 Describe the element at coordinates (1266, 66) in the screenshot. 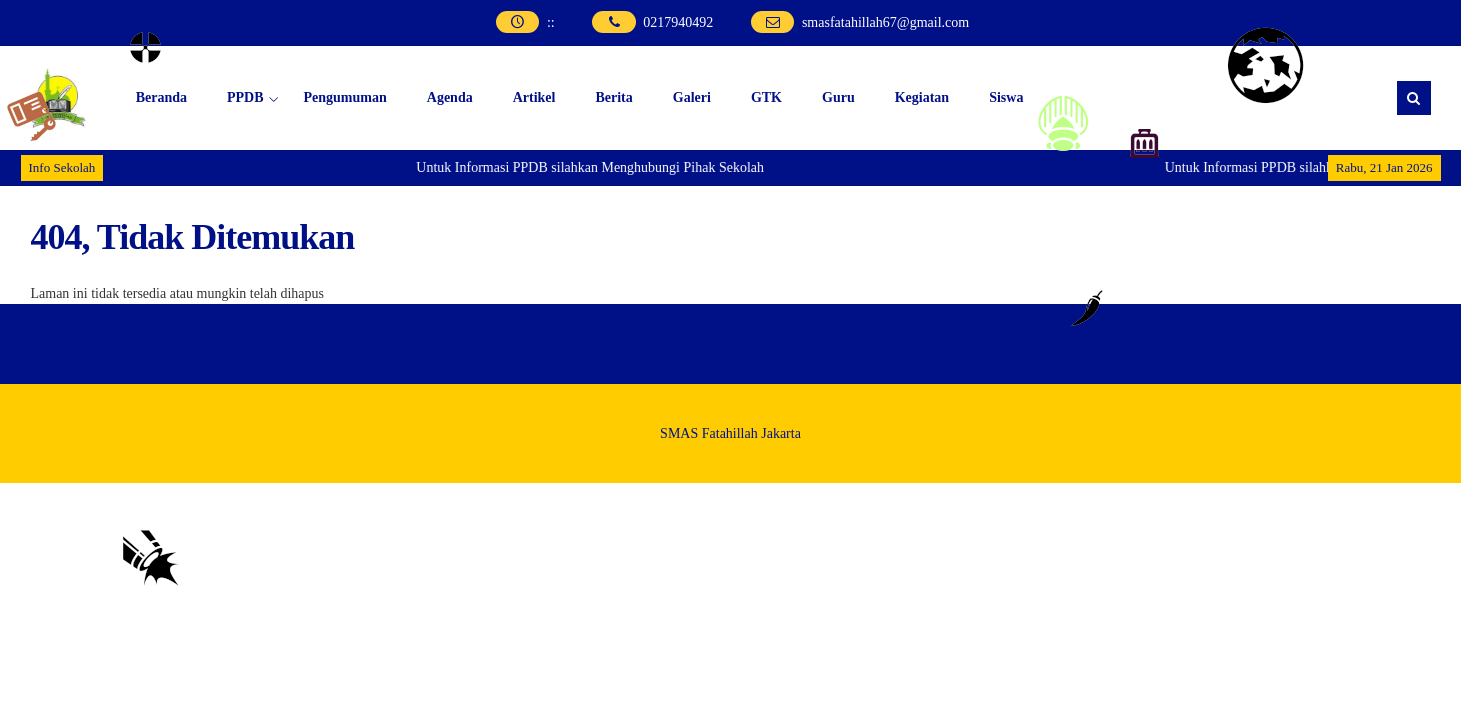

I see `view world map or global overview` at that location.